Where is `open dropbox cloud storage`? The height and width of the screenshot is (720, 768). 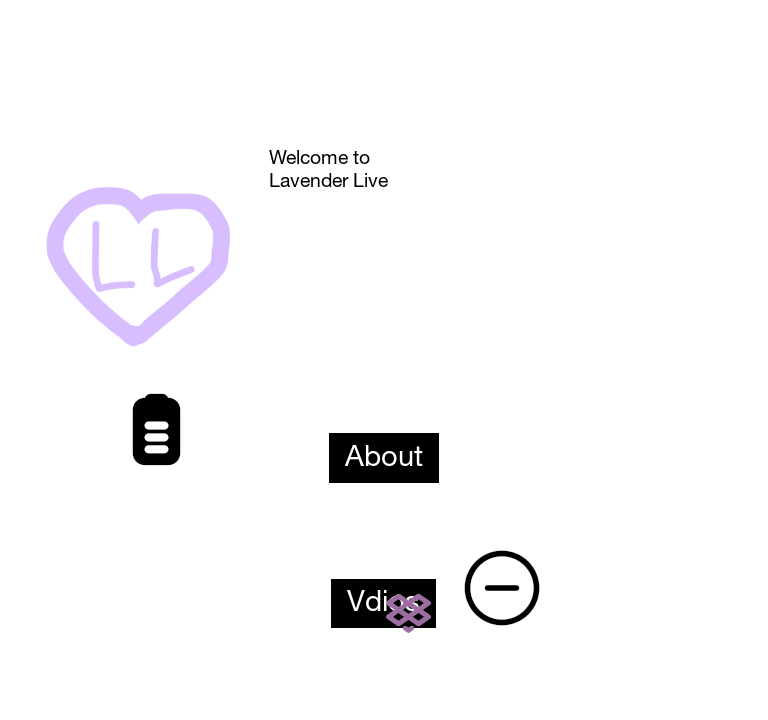
open dropbox cloud storage is located at coordinates (408, 611).